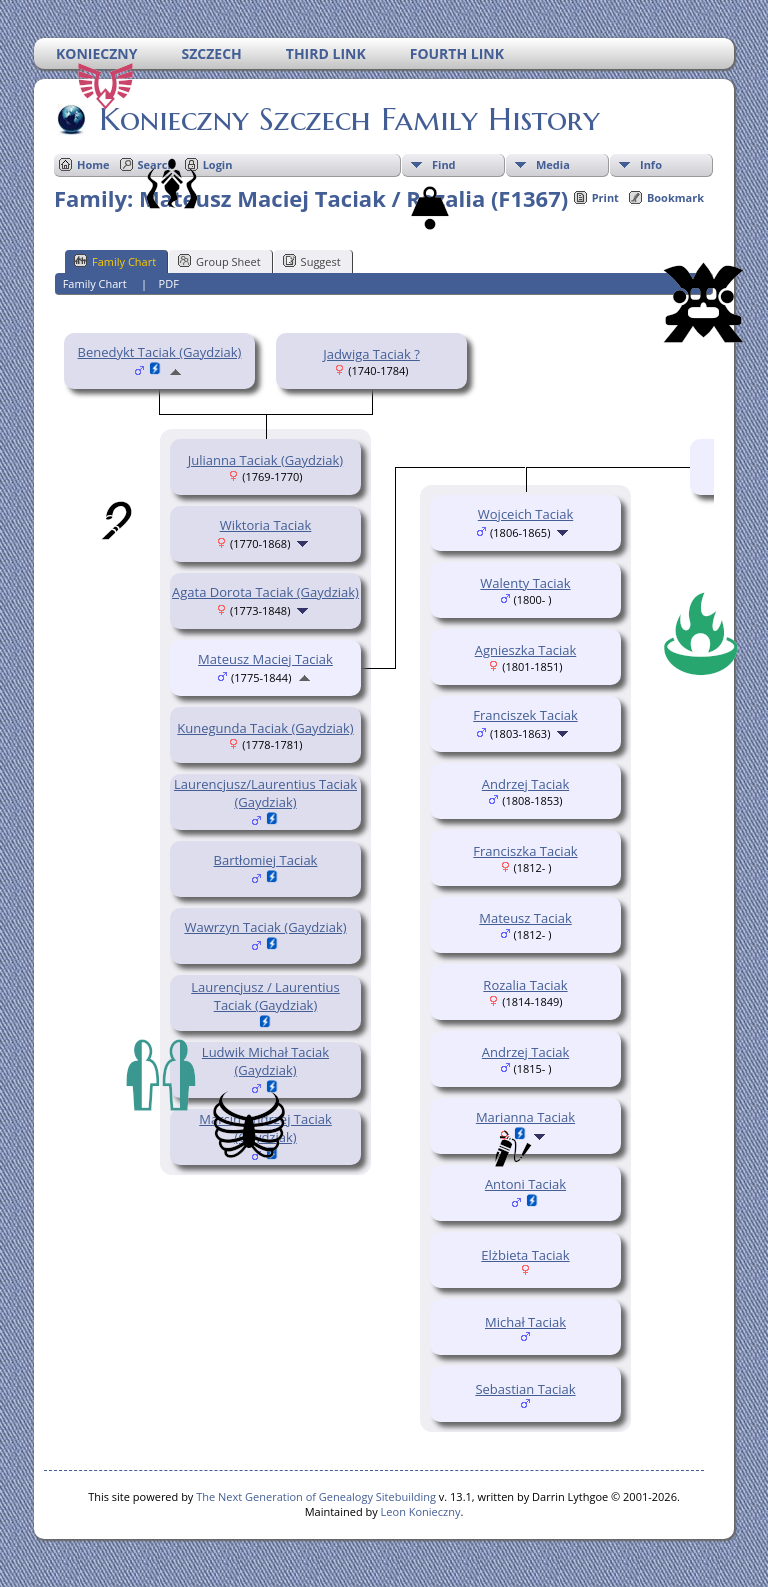  What do you see at coordinates (172, 183) in the screenshot?
I see `view character soul or spirit stats` at bounding box center [172, 183].